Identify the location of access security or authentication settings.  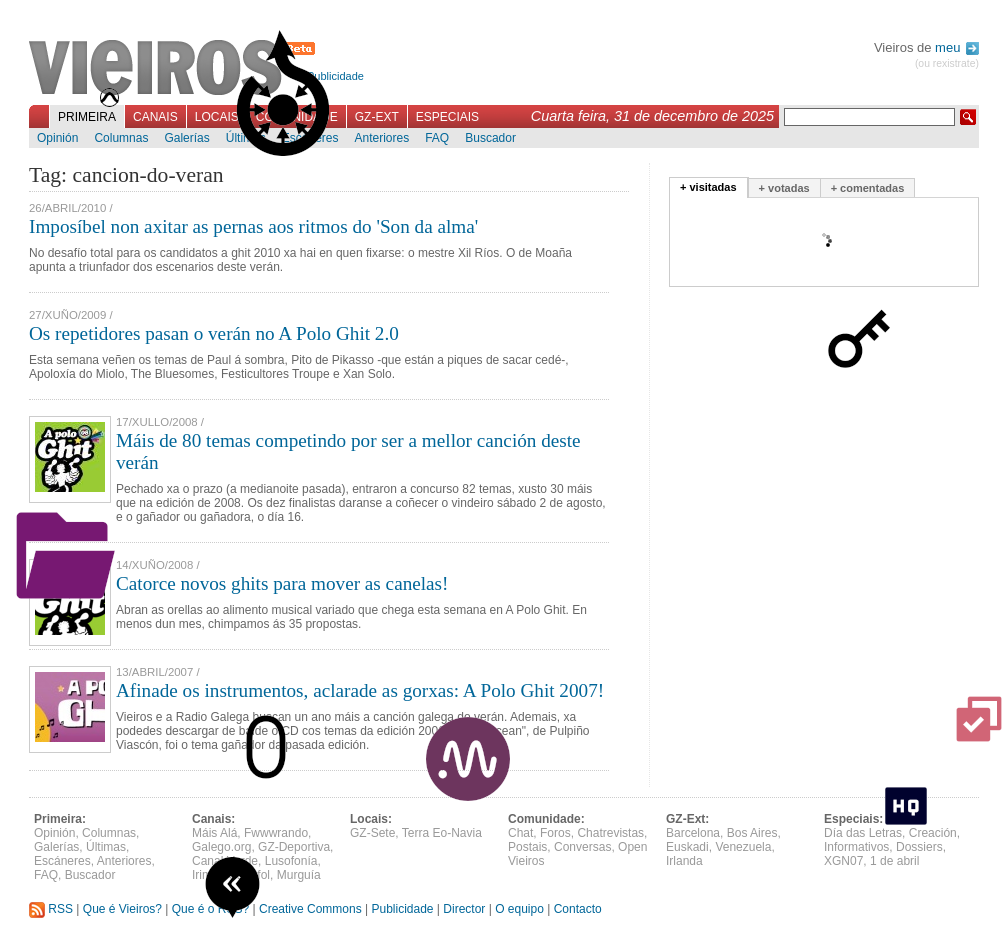
(859, 337).